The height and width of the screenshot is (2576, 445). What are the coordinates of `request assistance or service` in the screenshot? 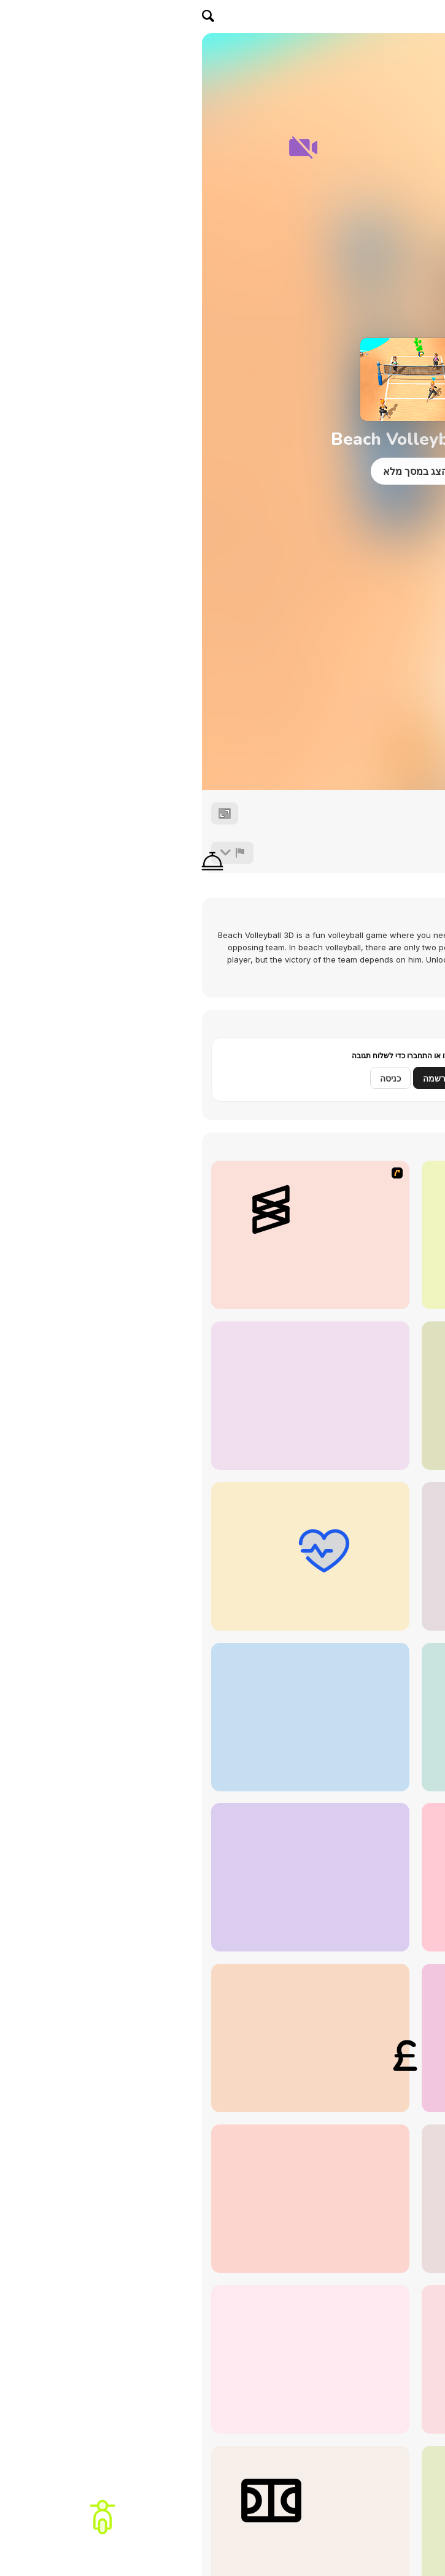 It's located at (212, 862).